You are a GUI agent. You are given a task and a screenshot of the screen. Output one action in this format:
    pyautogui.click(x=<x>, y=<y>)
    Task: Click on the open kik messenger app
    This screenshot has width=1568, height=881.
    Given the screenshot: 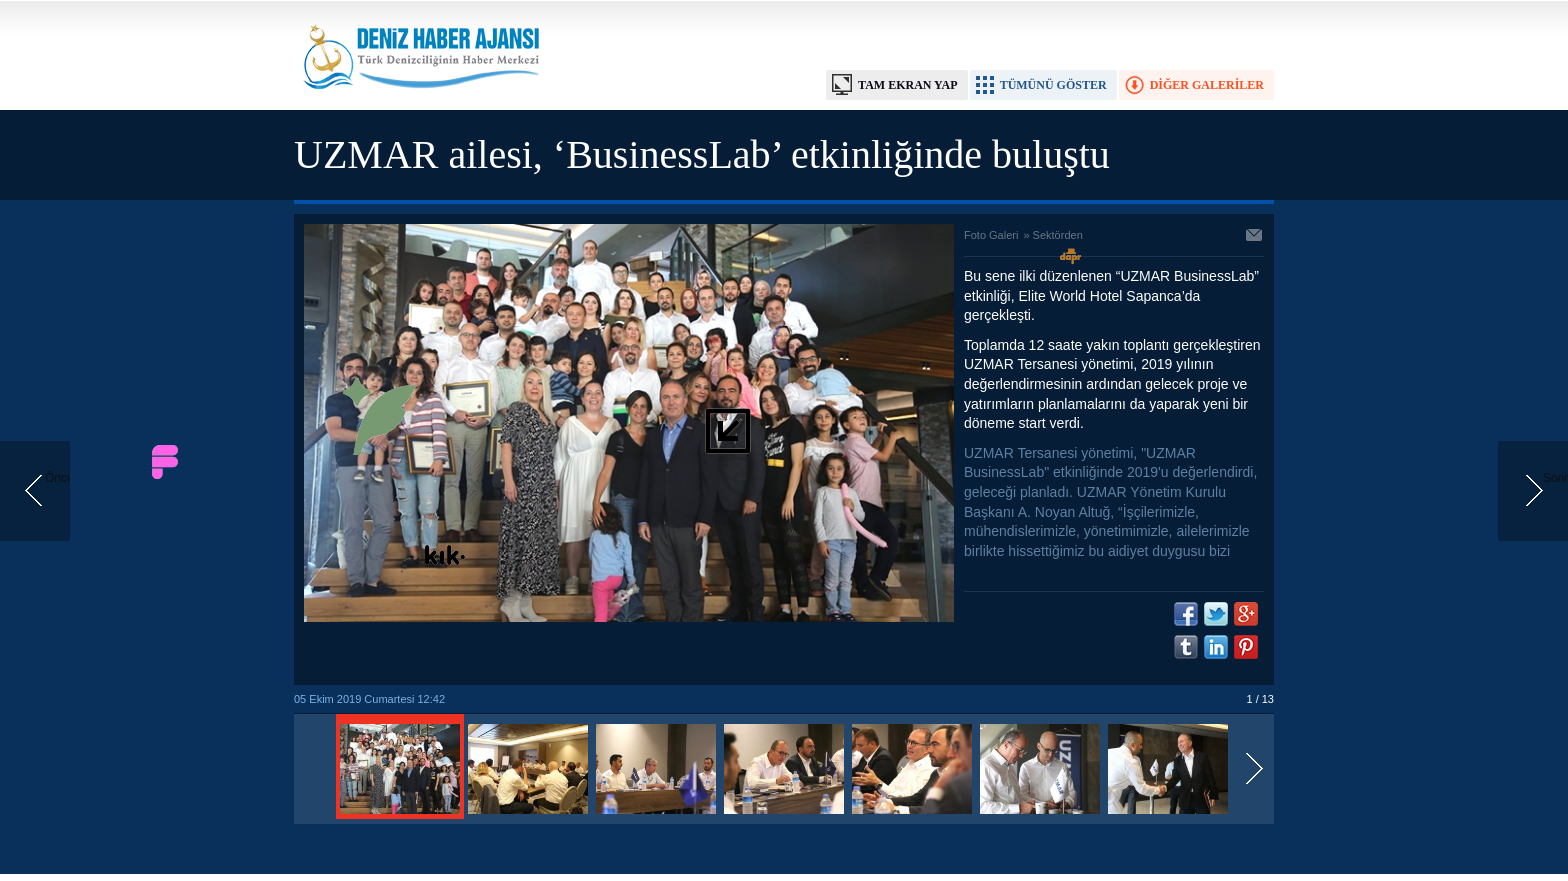 What is the action you would take?
    pyautogui.click(x=445, y=555)
    